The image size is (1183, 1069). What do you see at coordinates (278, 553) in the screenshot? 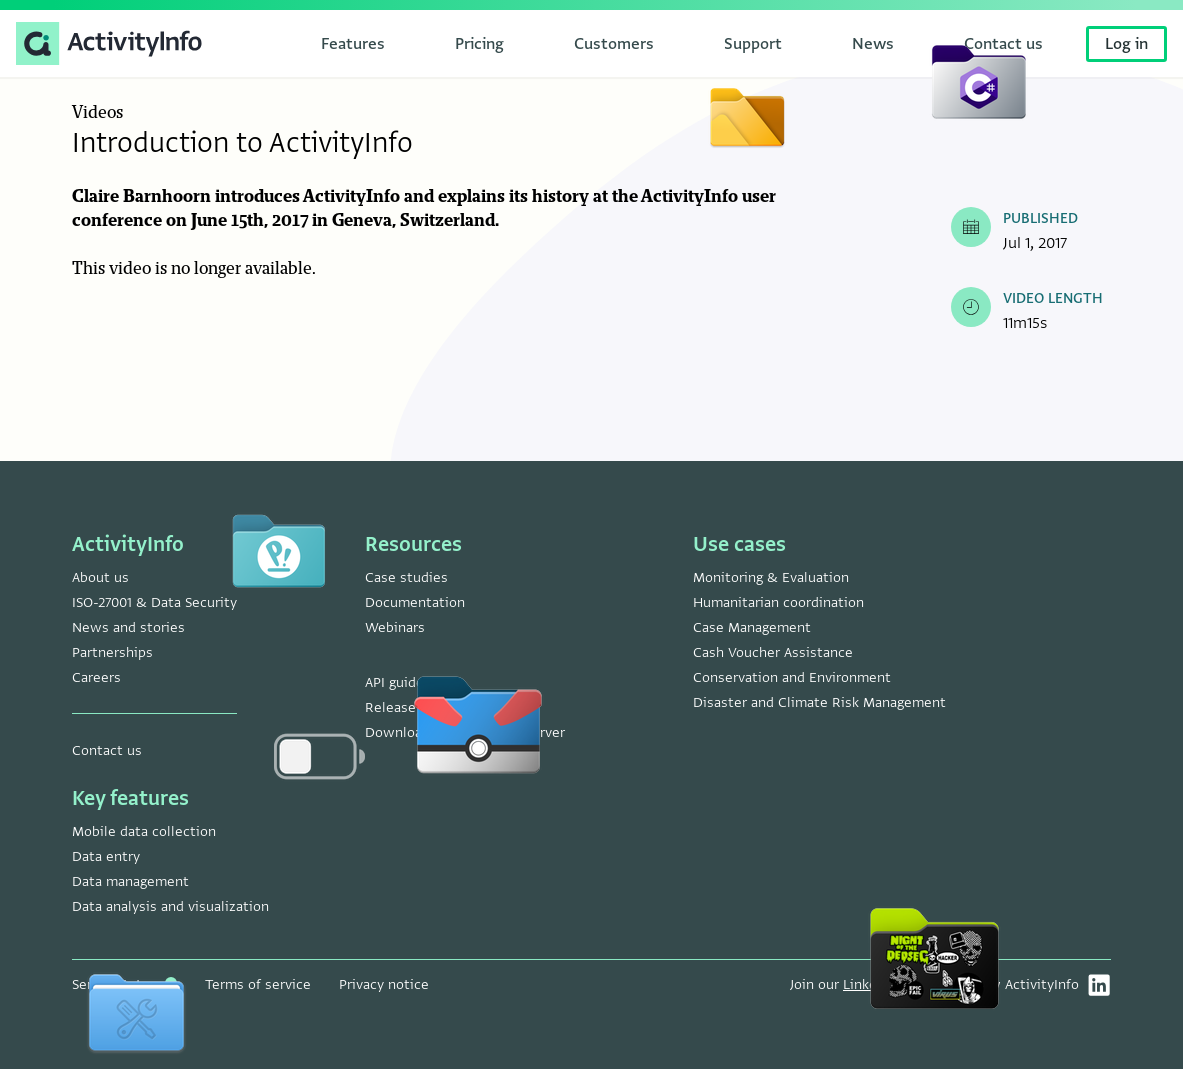
I see `open Pop!_OS system folder` at bounding box center [278, 553].